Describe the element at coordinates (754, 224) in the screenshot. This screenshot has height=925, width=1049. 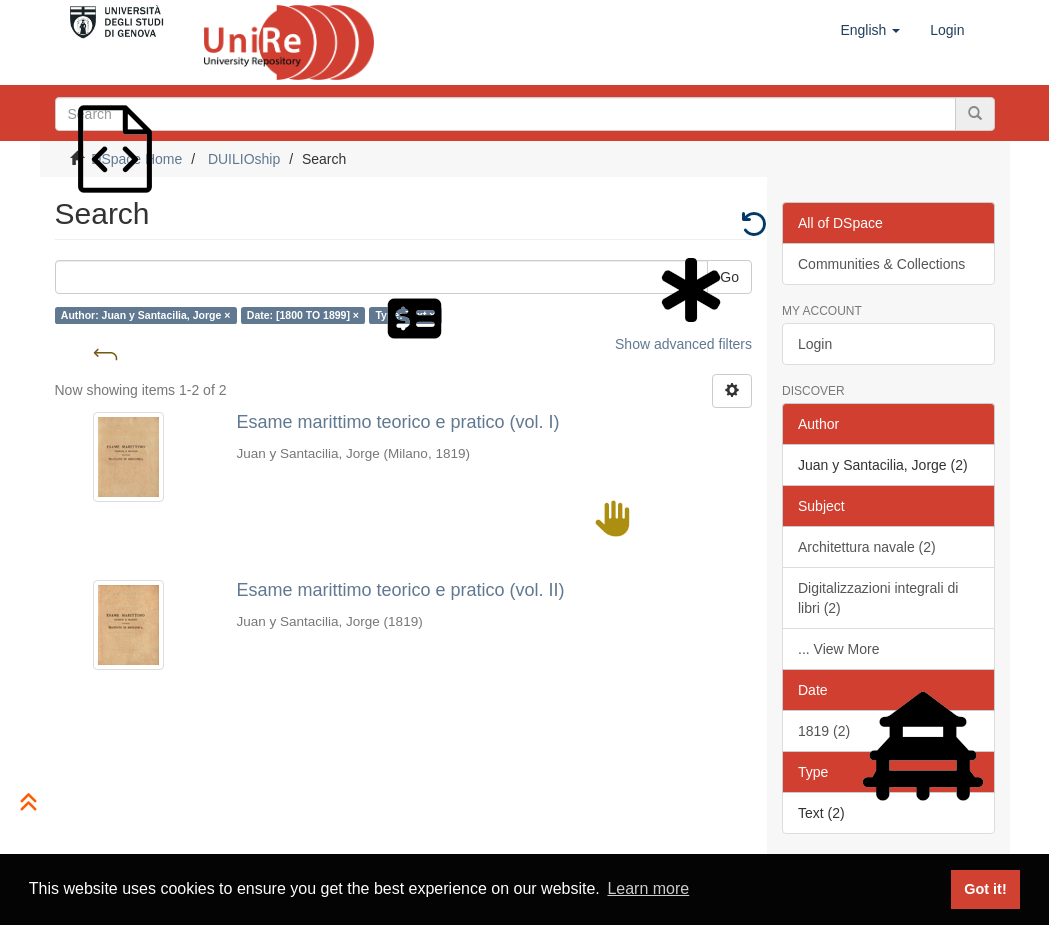
I see `undo the last action` at that location.